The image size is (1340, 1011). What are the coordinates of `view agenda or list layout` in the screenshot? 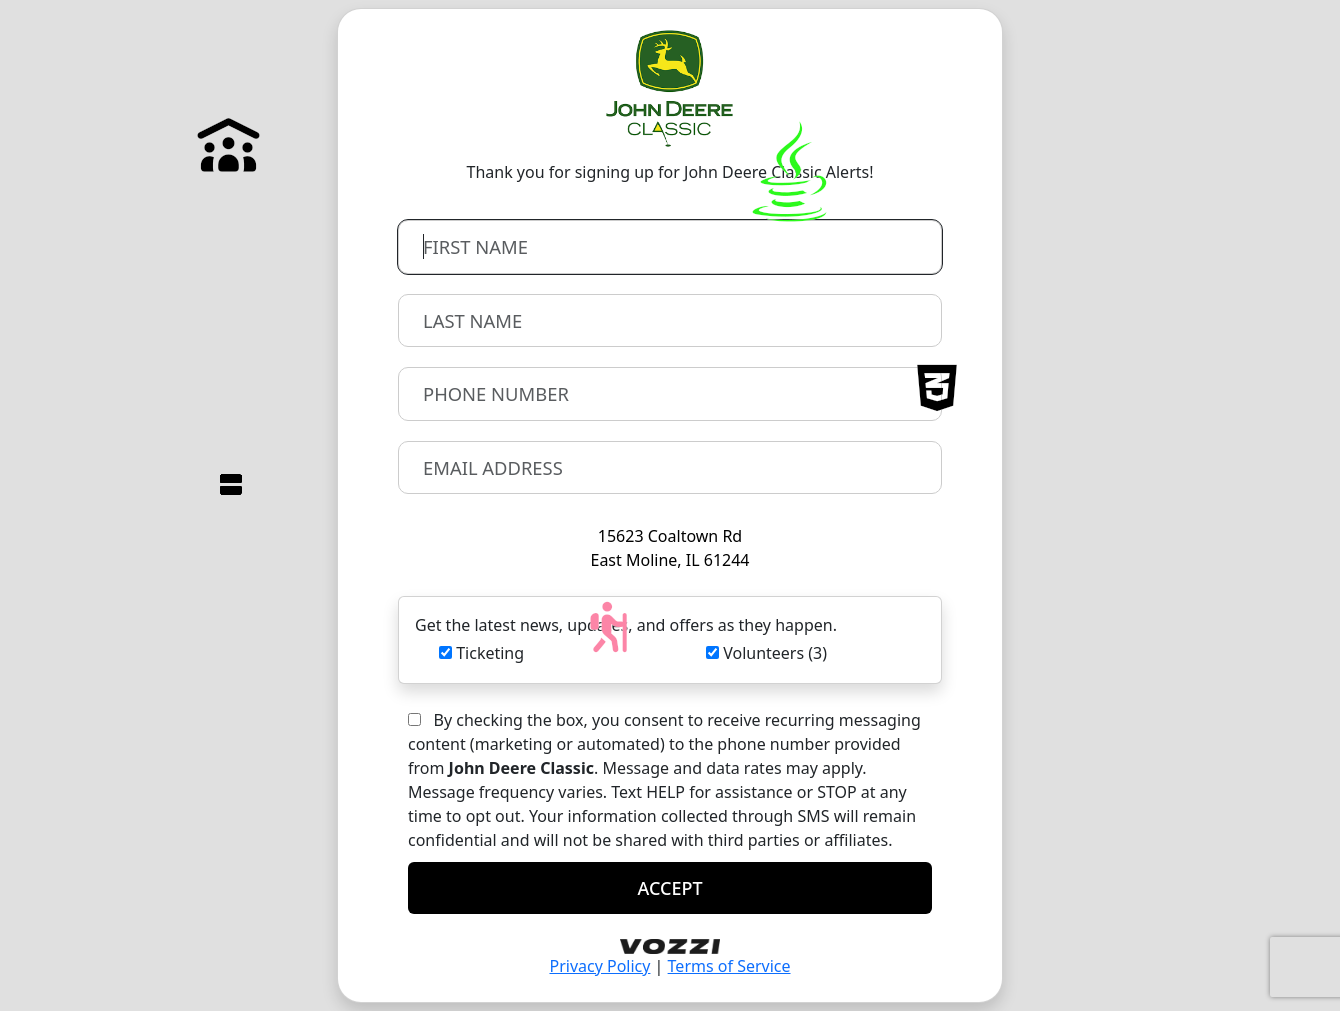 It's located at (231, 484).